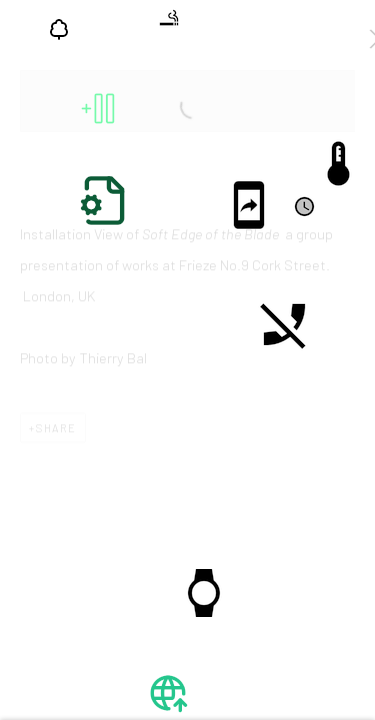  Describe the element at coordinates (169, 19) in the screenshot. I see `indicates a smoking-permitted area` at that location.